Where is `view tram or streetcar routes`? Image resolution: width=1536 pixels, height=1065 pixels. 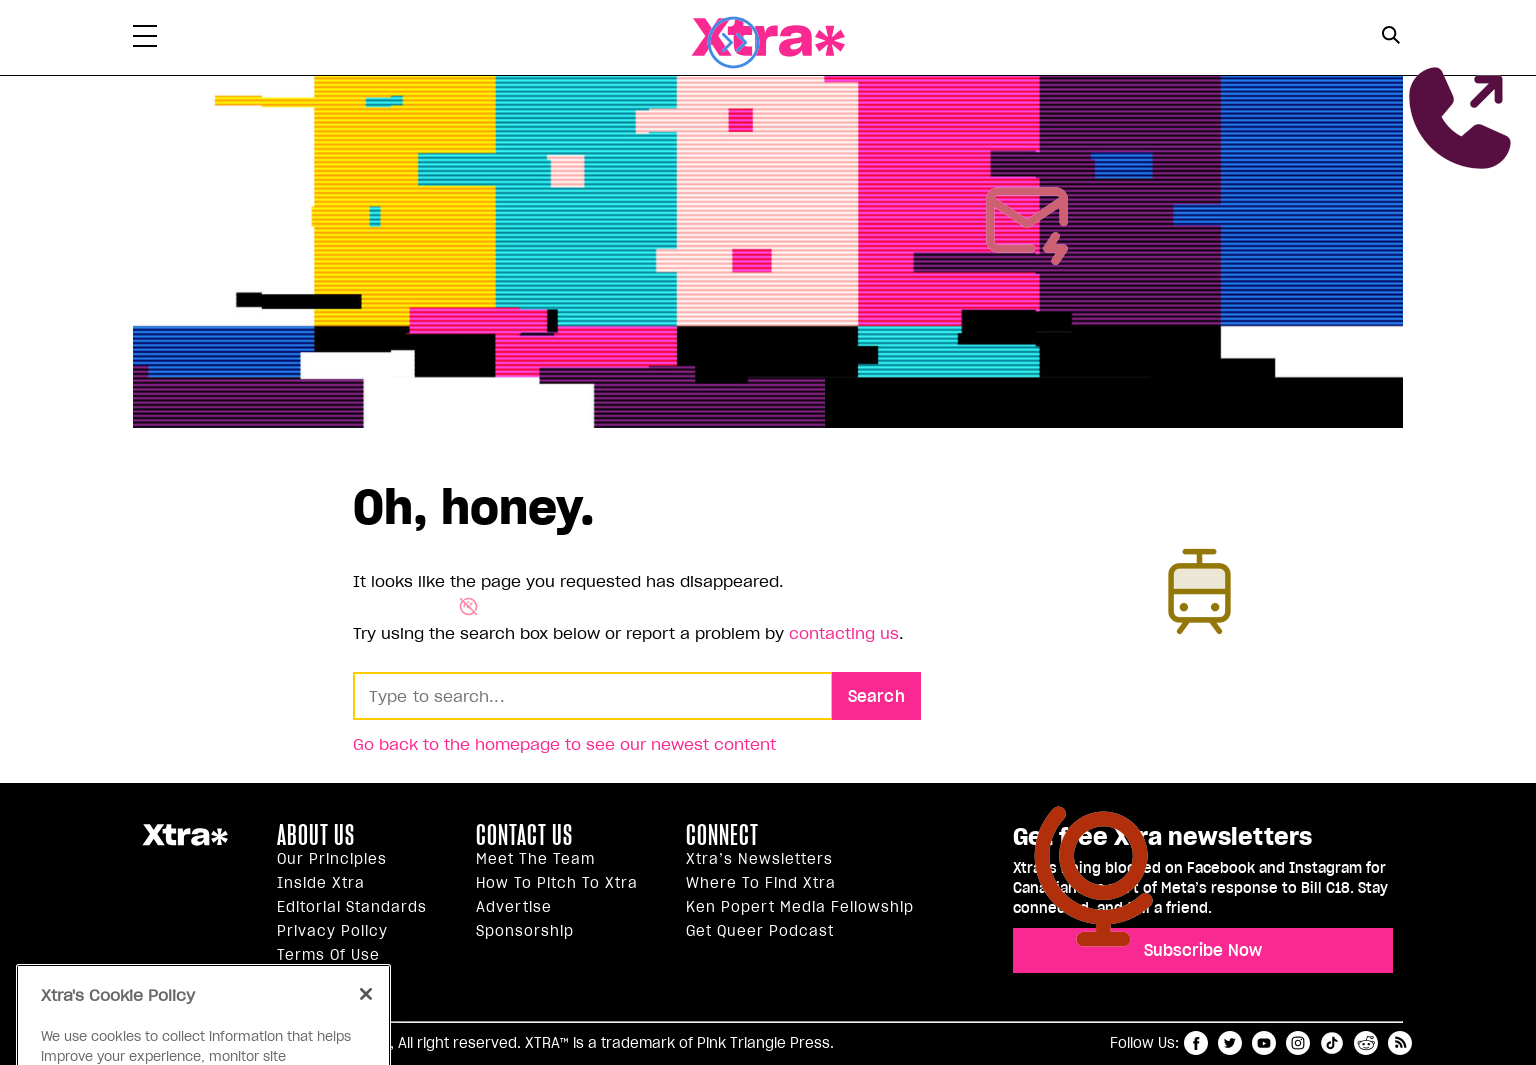
view tram or streetcar routes is located at coordinates (1199, 591).